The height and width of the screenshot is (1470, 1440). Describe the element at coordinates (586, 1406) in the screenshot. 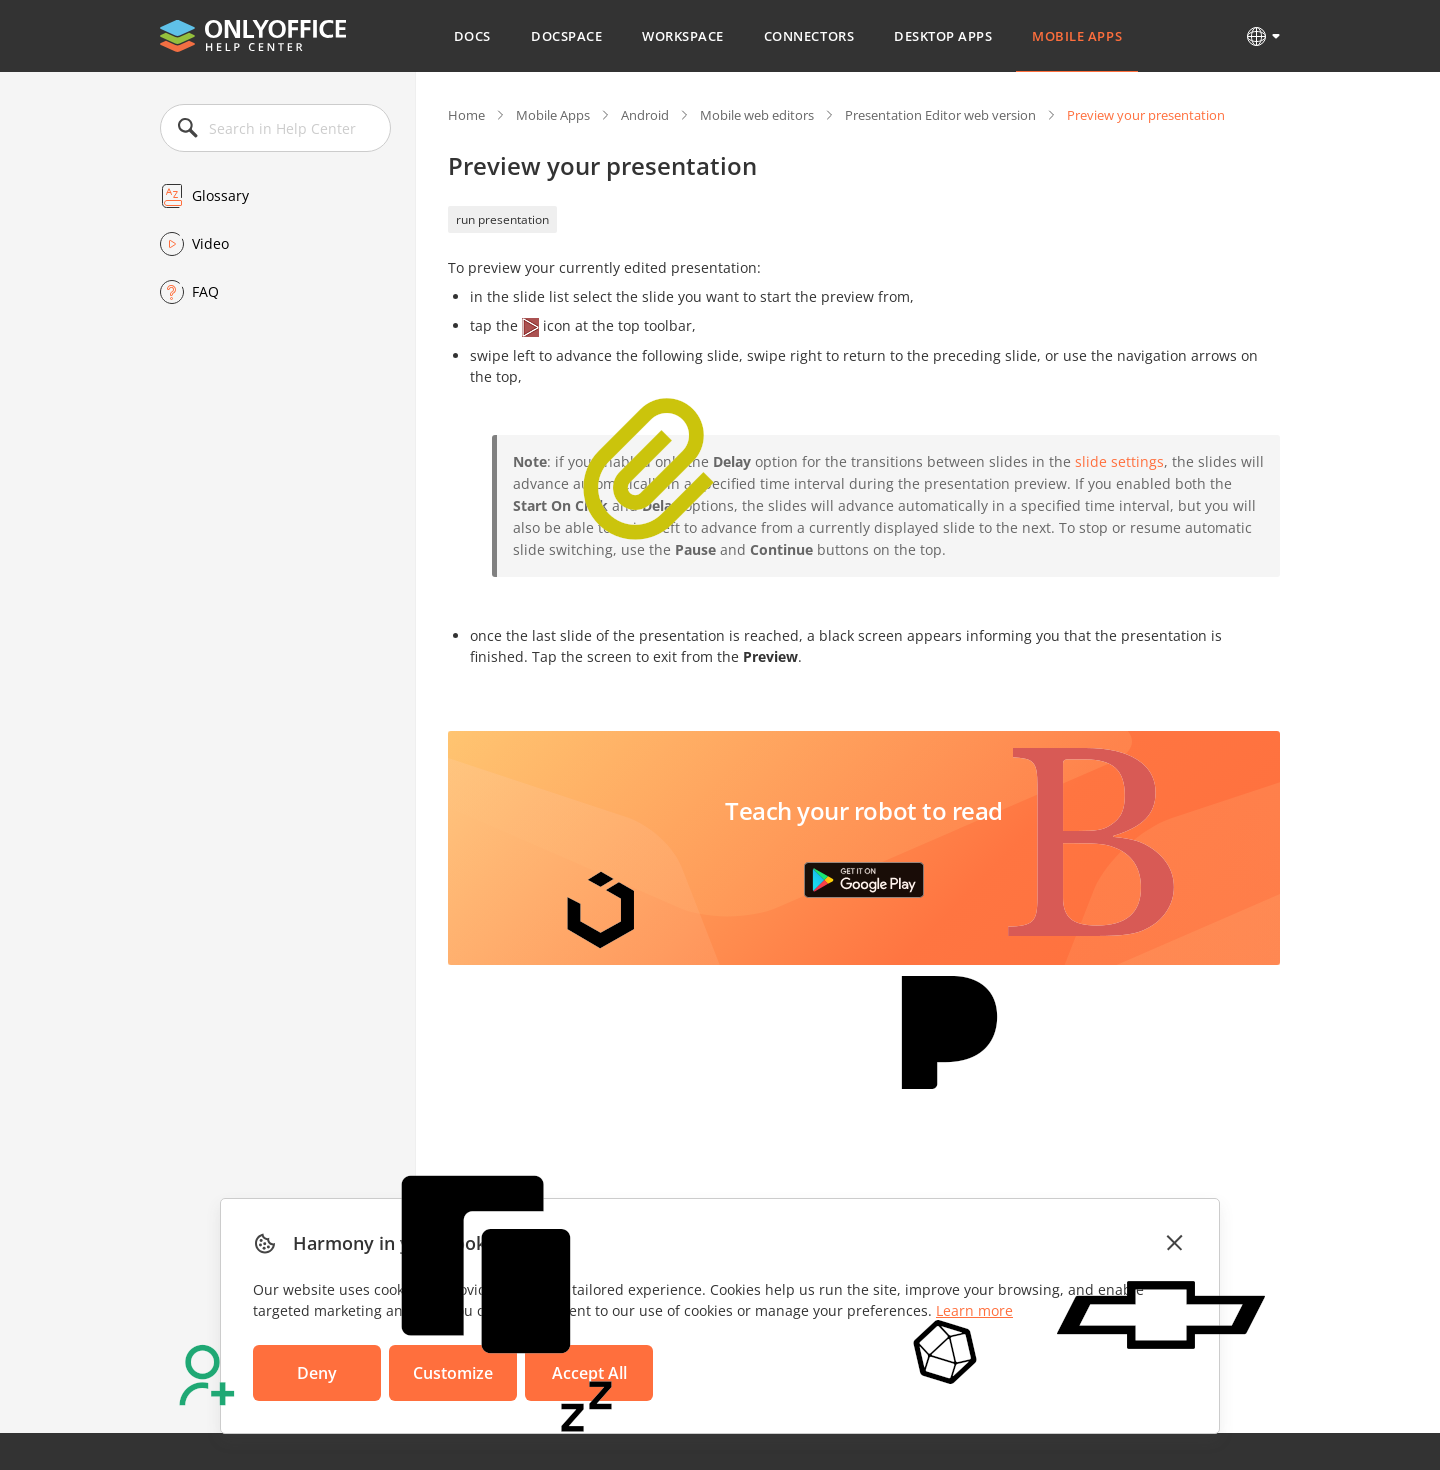

I see `indicates sleep or rest mode` at that location.